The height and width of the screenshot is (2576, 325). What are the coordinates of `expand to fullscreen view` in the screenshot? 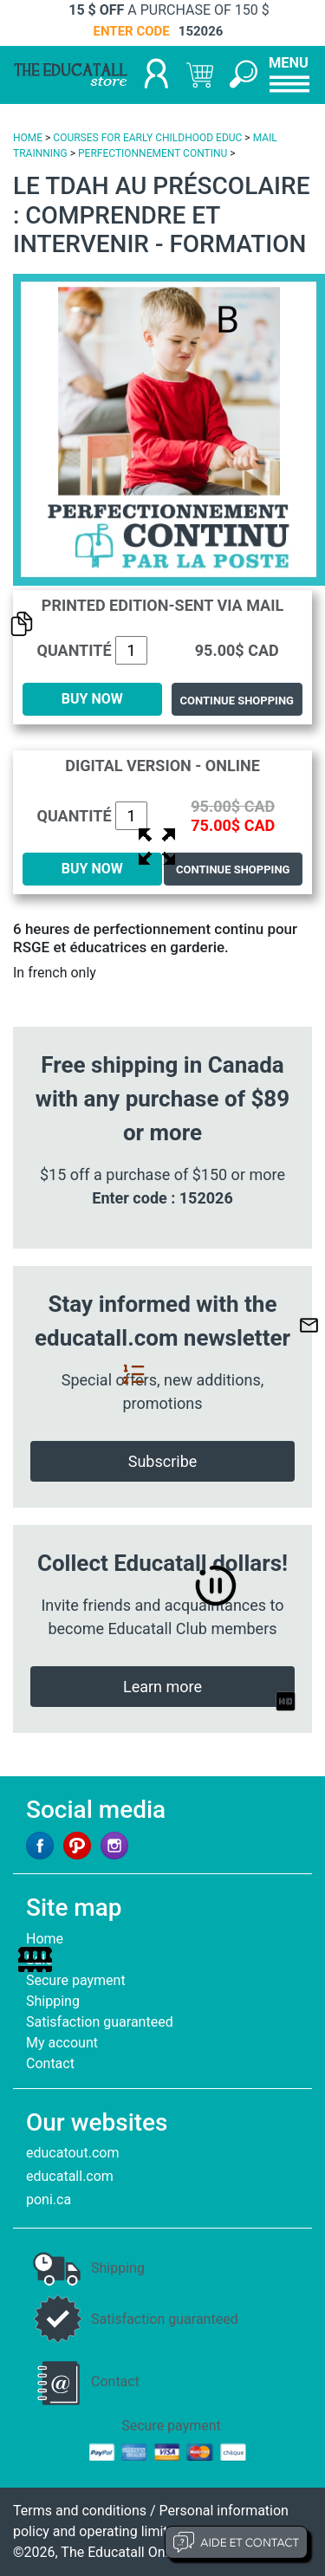 It's located at (157, 847).